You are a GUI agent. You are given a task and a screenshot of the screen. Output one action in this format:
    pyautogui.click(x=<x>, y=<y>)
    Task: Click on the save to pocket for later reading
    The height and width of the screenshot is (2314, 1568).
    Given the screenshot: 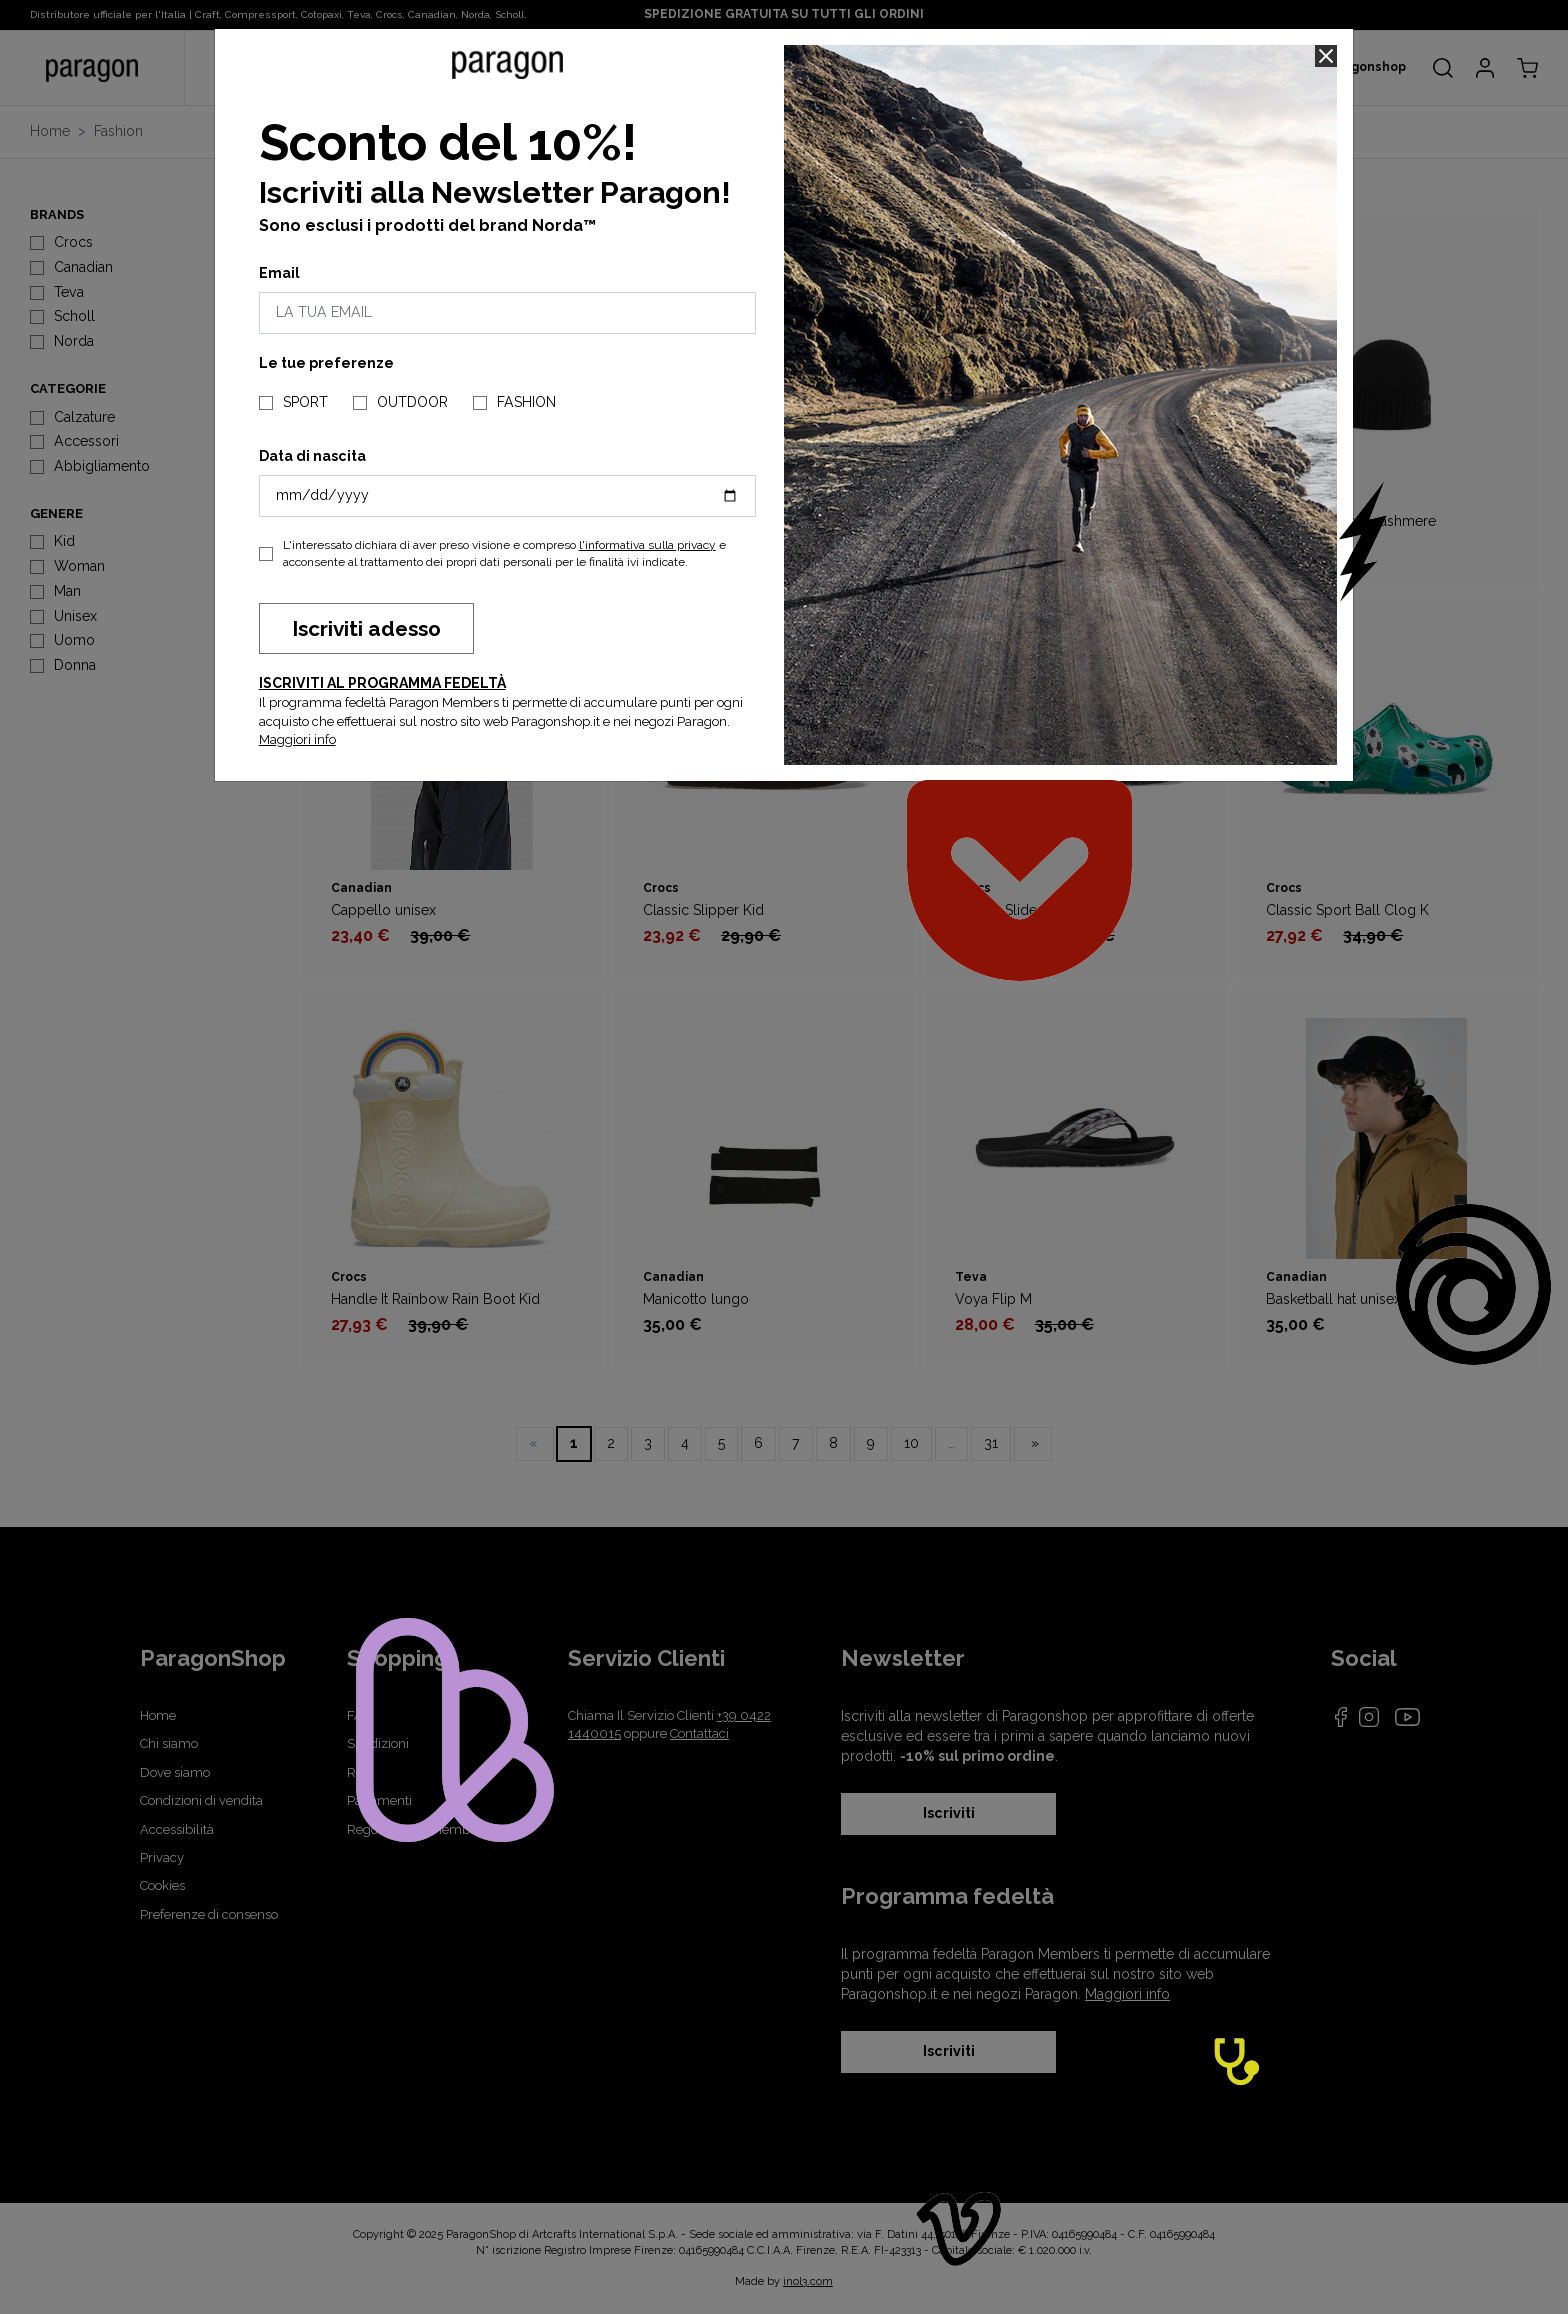 What is the action you would take?
    pyautogui.click(x=1019, y=880)
    